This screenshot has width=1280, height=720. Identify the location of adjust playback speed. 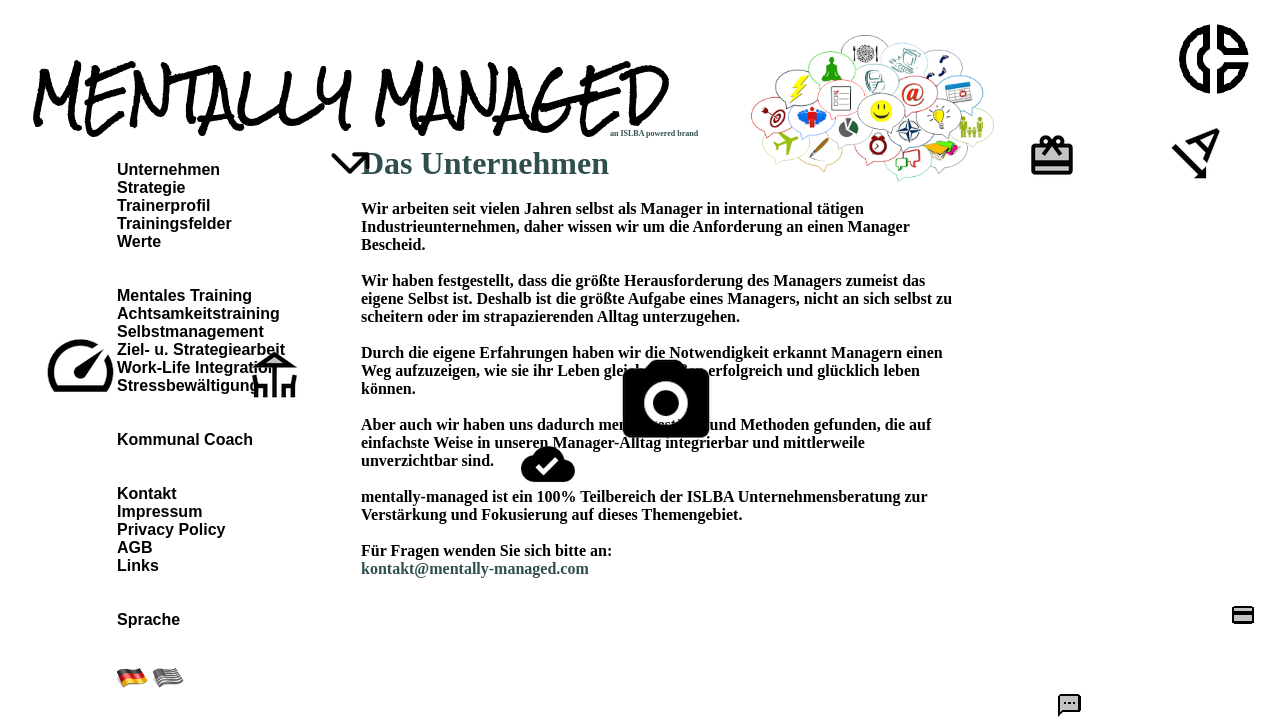
(80, 365).